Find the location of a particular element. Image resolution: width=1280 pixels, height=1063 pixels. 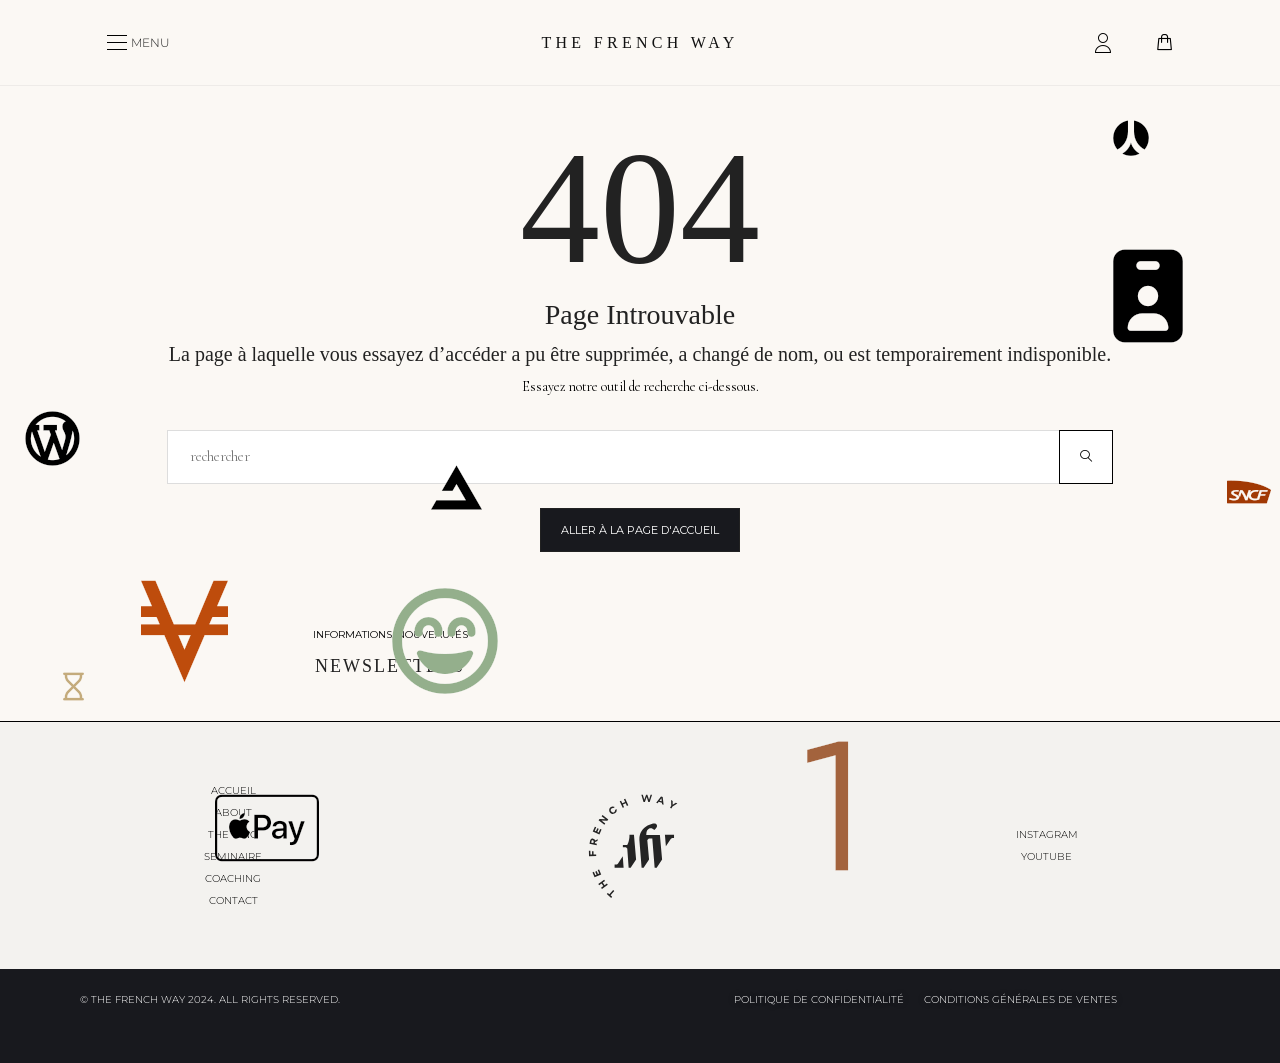

open the SNCF French railway app is located at coordinates (1249, 492).